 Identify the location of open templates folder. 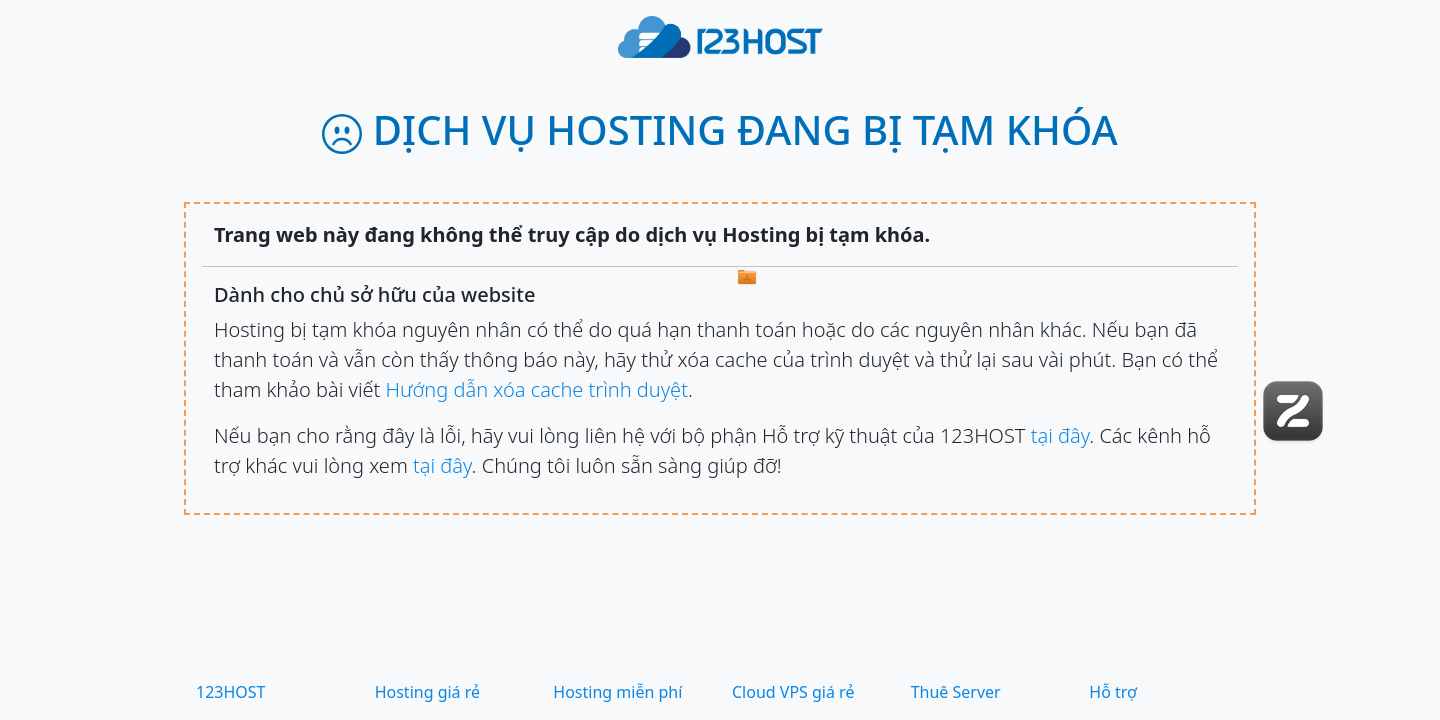
(747, 277).